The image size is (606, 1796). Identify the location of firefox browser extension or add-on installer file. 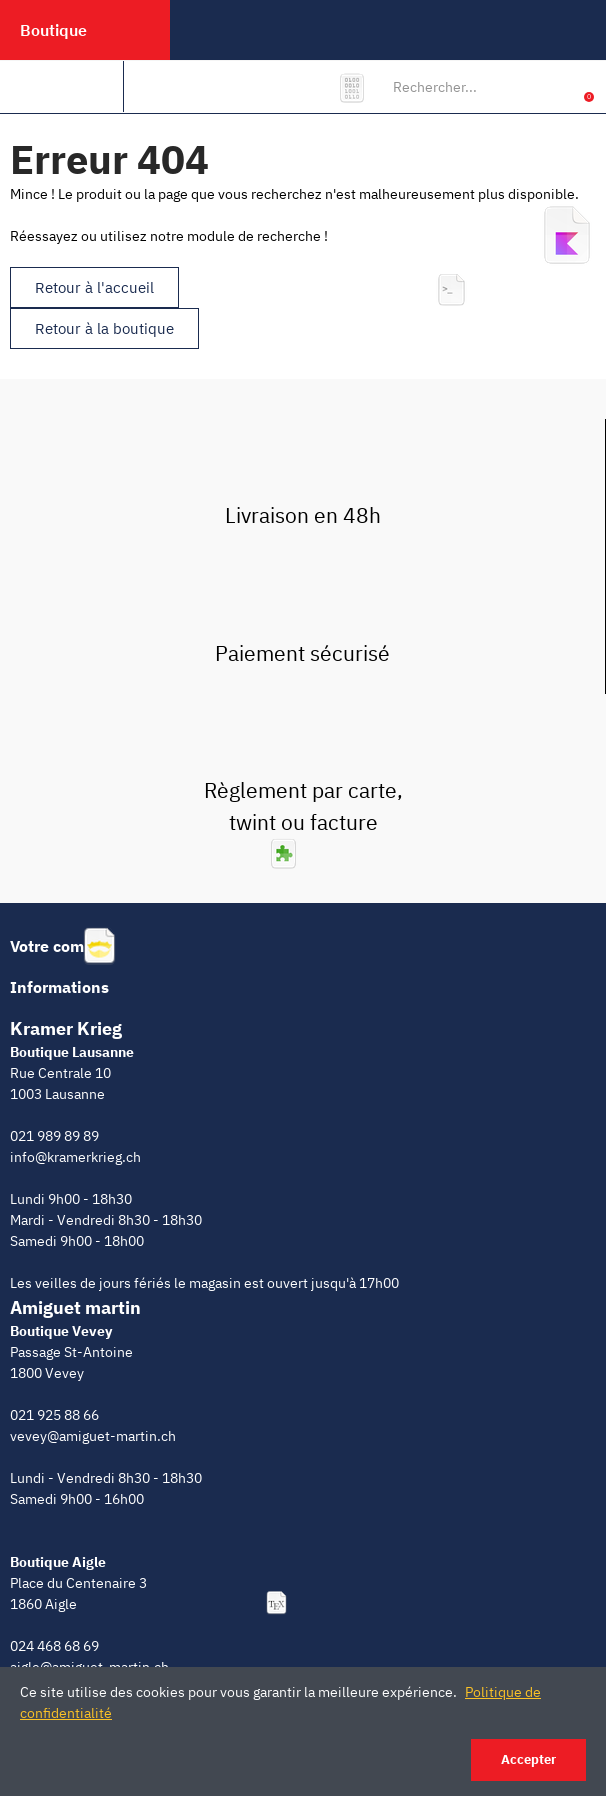
(283, 853).